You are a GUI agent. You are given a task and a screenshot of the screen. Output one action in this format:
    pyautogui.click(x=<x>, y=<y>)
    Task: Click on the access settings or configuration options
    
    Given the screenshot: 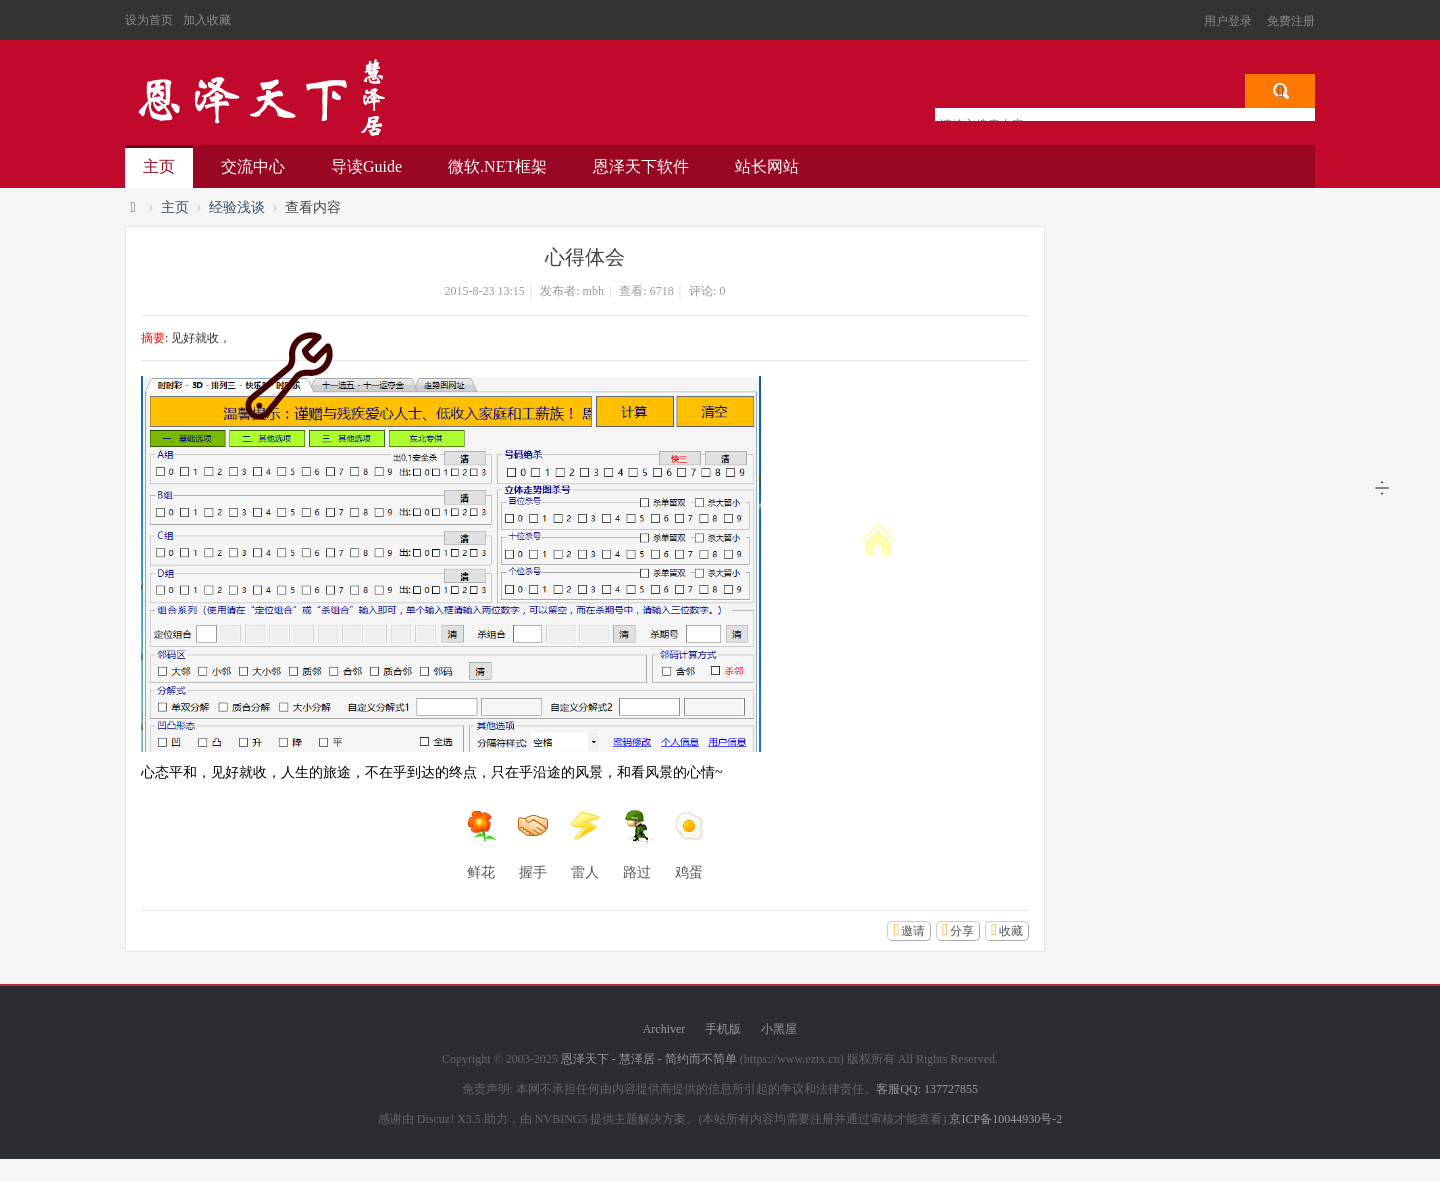 What is the action you would take?
    pyautogui.click(x=289, y=376)
    